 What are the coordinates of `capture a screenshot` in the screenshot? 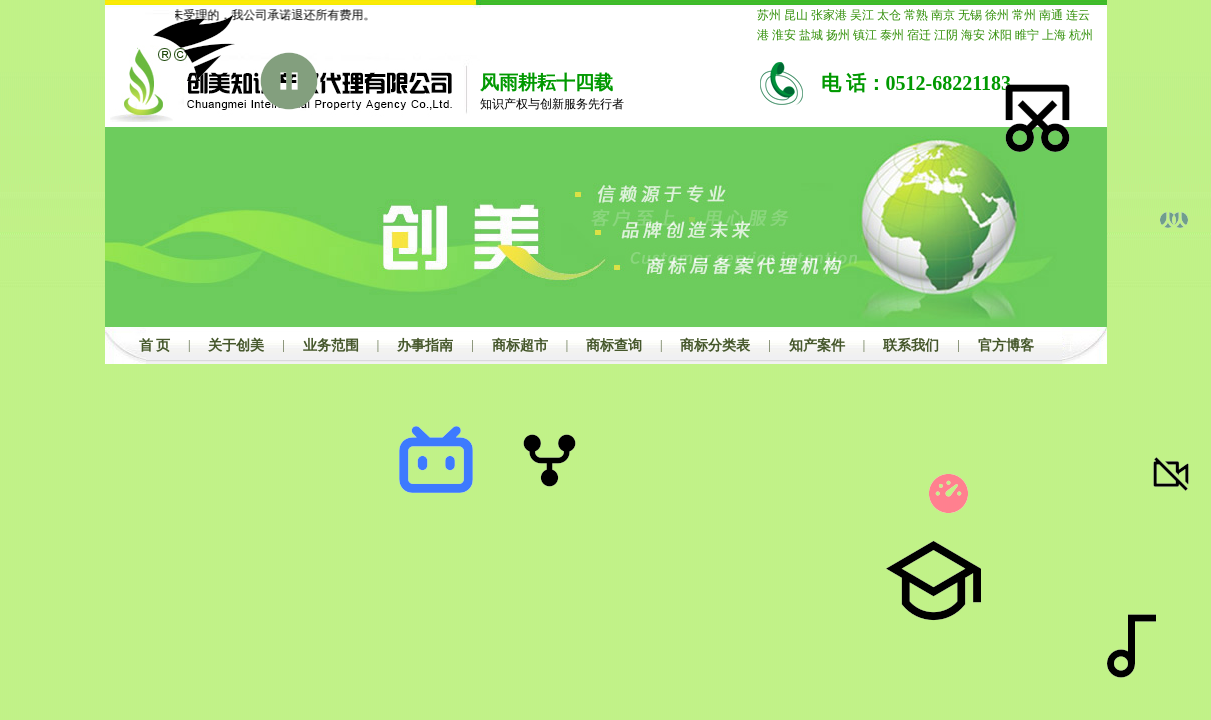 It's located at (1037, 116).